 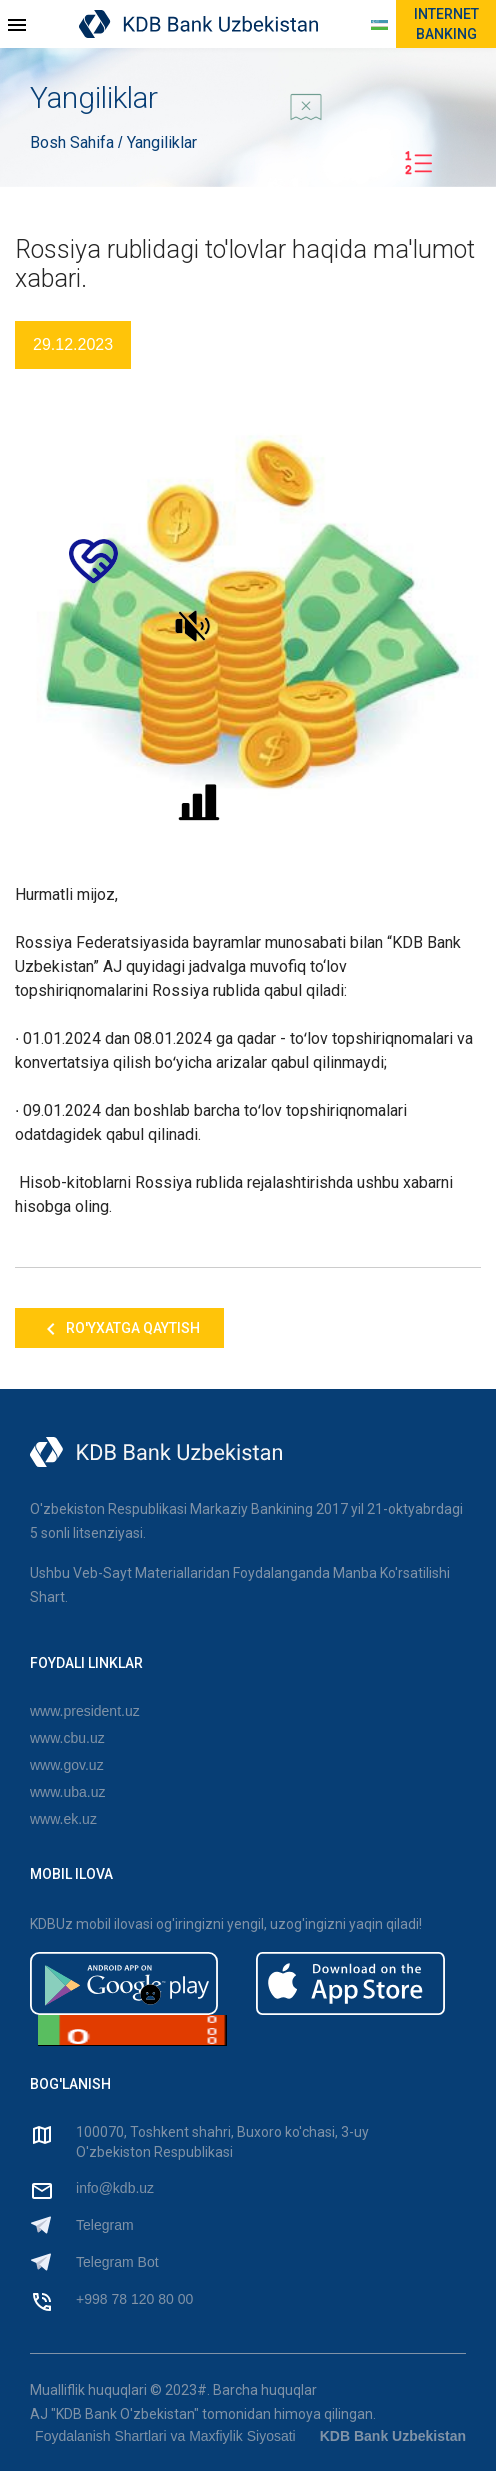 What do you see at coordinates (306, 107) in the screenshot?
I see `cancel or void a receipt` at bounding box center [306, 107].